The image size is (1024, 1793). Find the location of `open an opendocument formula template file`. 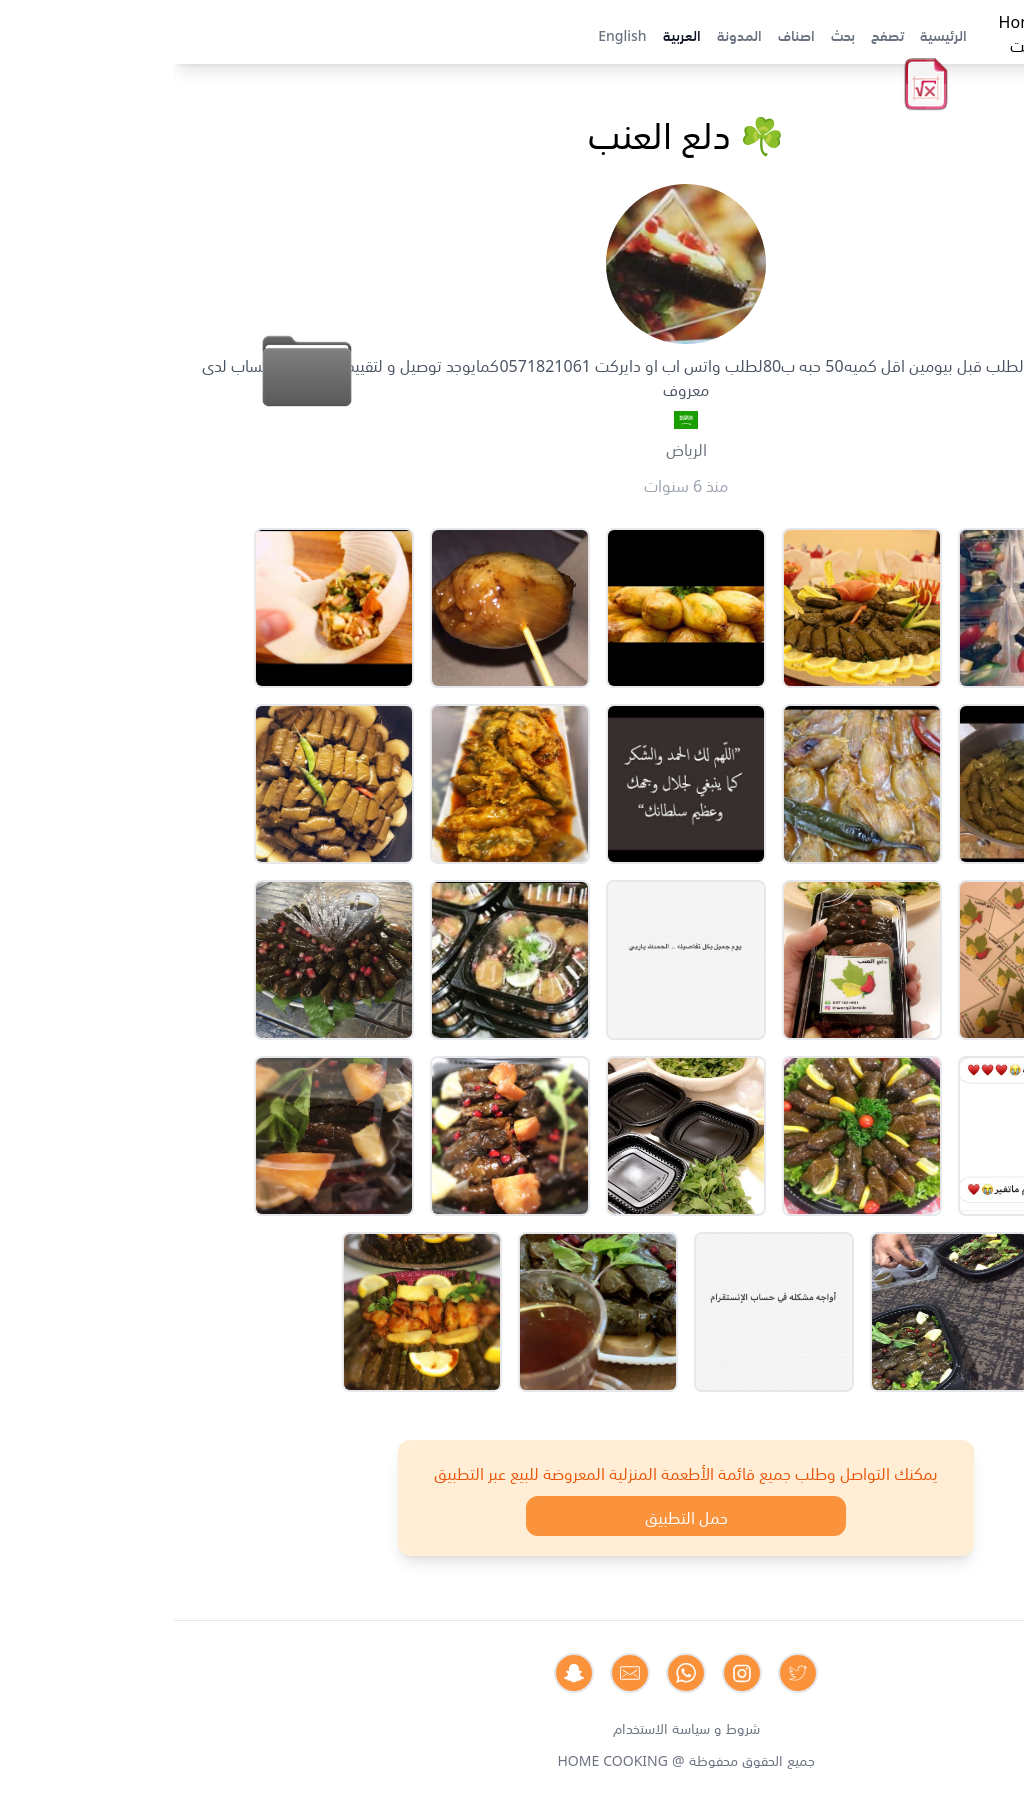

open an opendocument formula template file is located at coordinates (926, 84).